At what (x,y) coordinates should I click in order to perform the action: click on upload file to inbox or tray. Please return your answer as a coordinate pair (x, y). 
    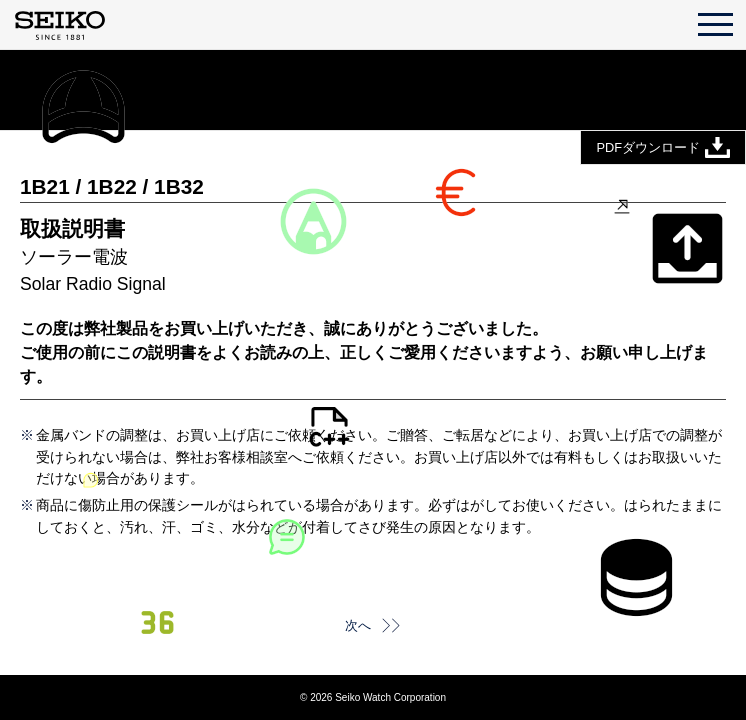
    Looking at the image, I should click on (687, 248).